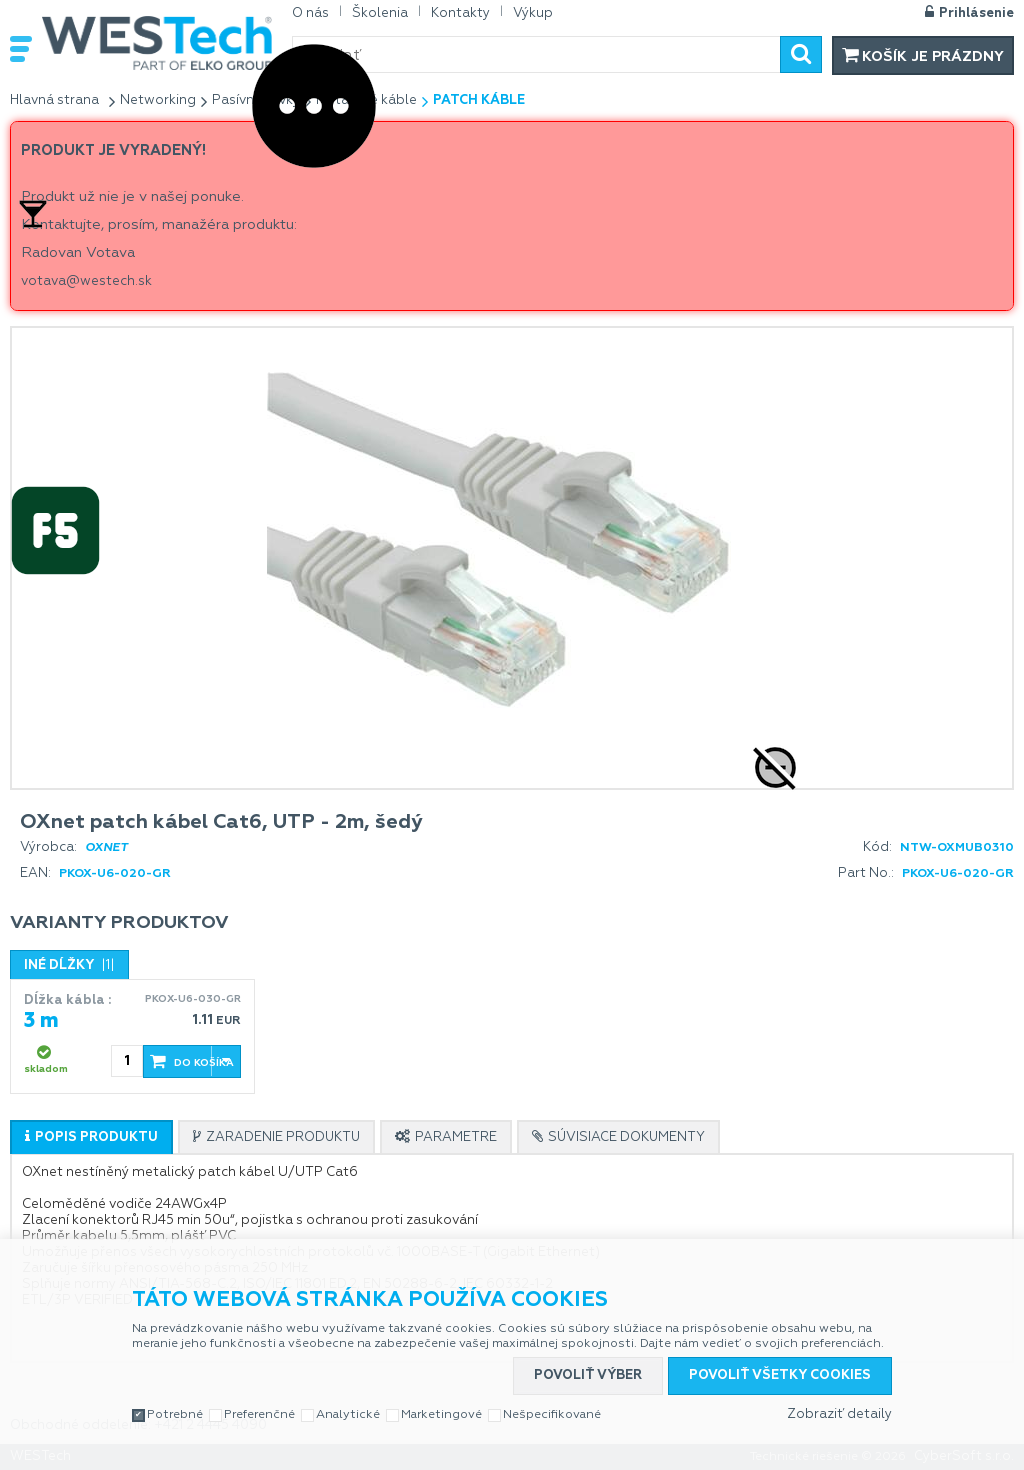 Image resolution: width=1024 pixels, height=1470 pixels. I want to click on find nearby bars or nightlife, so click(33, 214).